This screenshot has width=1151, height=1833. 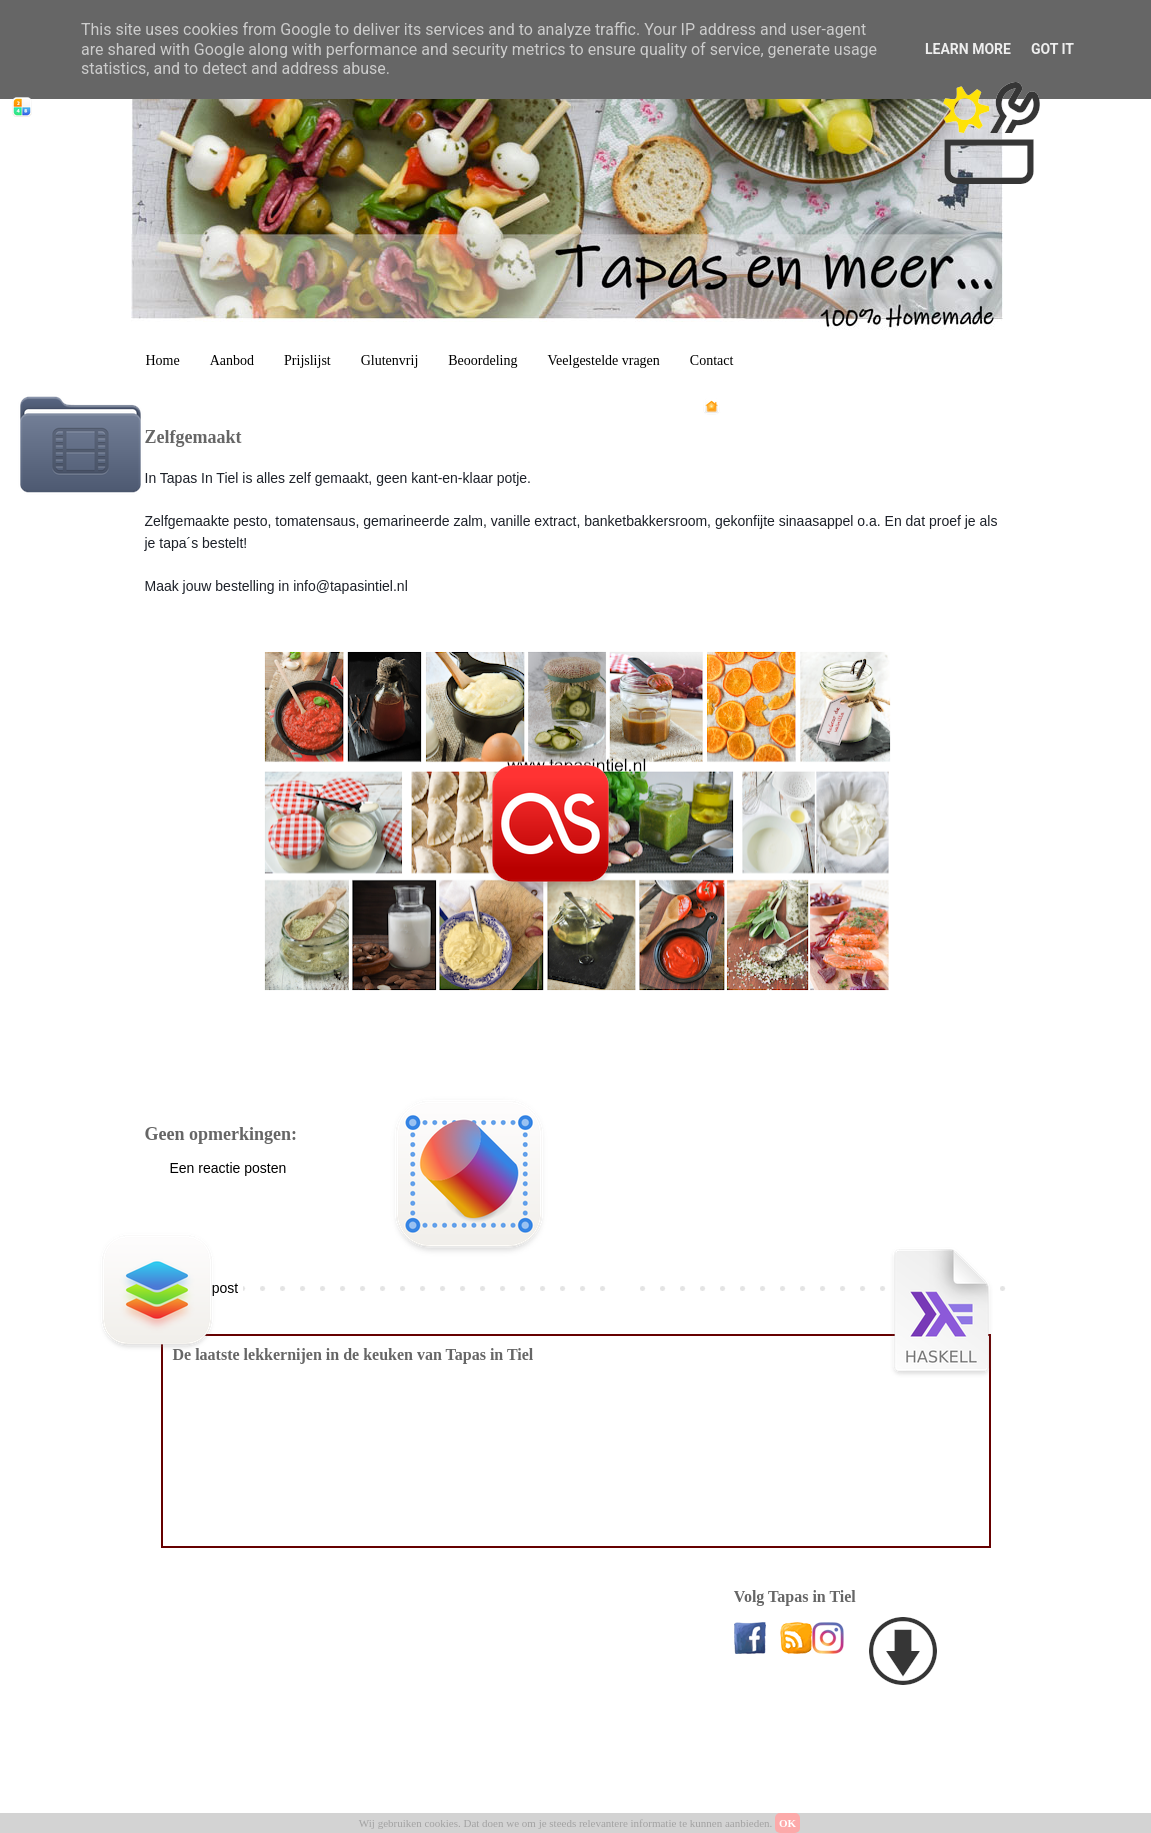 What do you see at coordinates (903, 1651) in the screenshot?
I see `download a file or resource` at bounding box center [903, 1651].